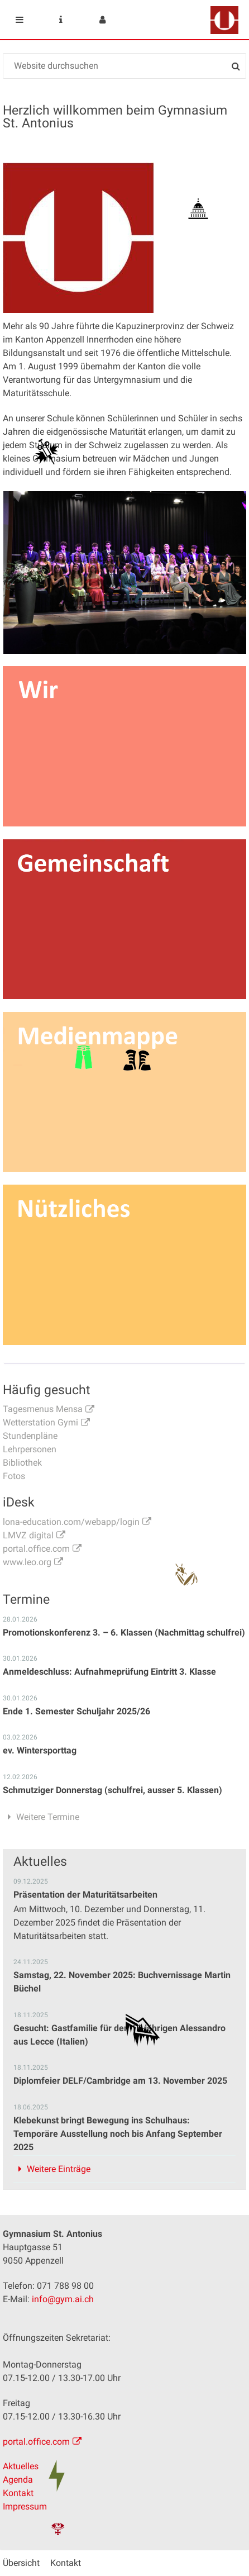 Image resolution: width=249 pixels, height=2576 pixels. Describe the element at coordinates (56, 2475) in the screenshot. I see `indicates electric or battery power` at that location.